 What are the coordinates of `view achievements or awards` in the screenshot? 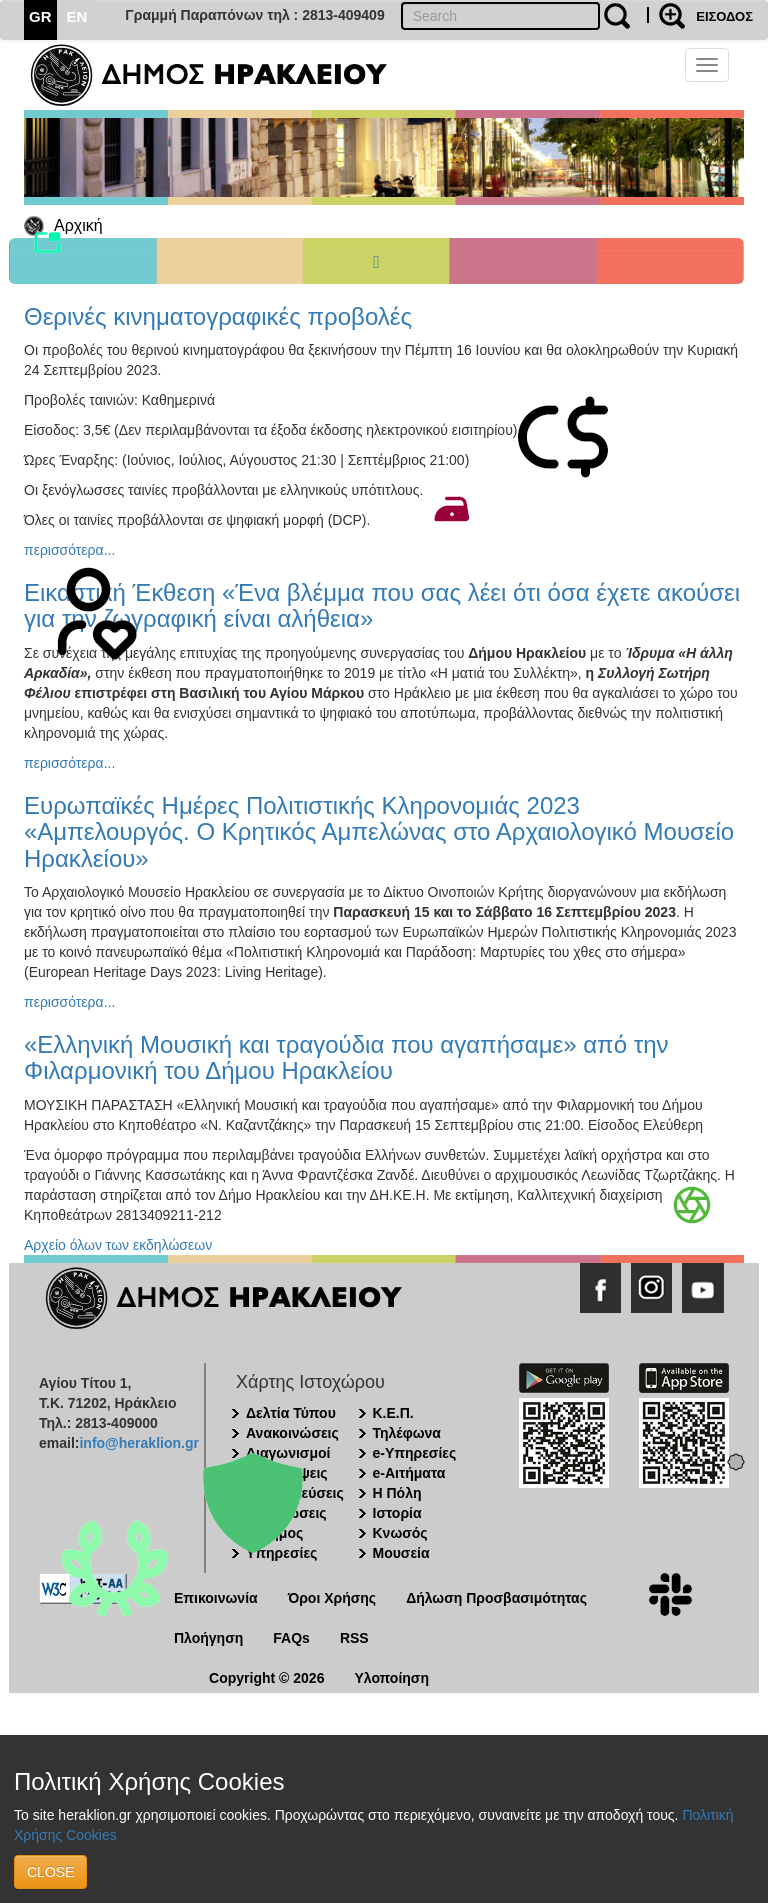 It's located at (114, 1568).